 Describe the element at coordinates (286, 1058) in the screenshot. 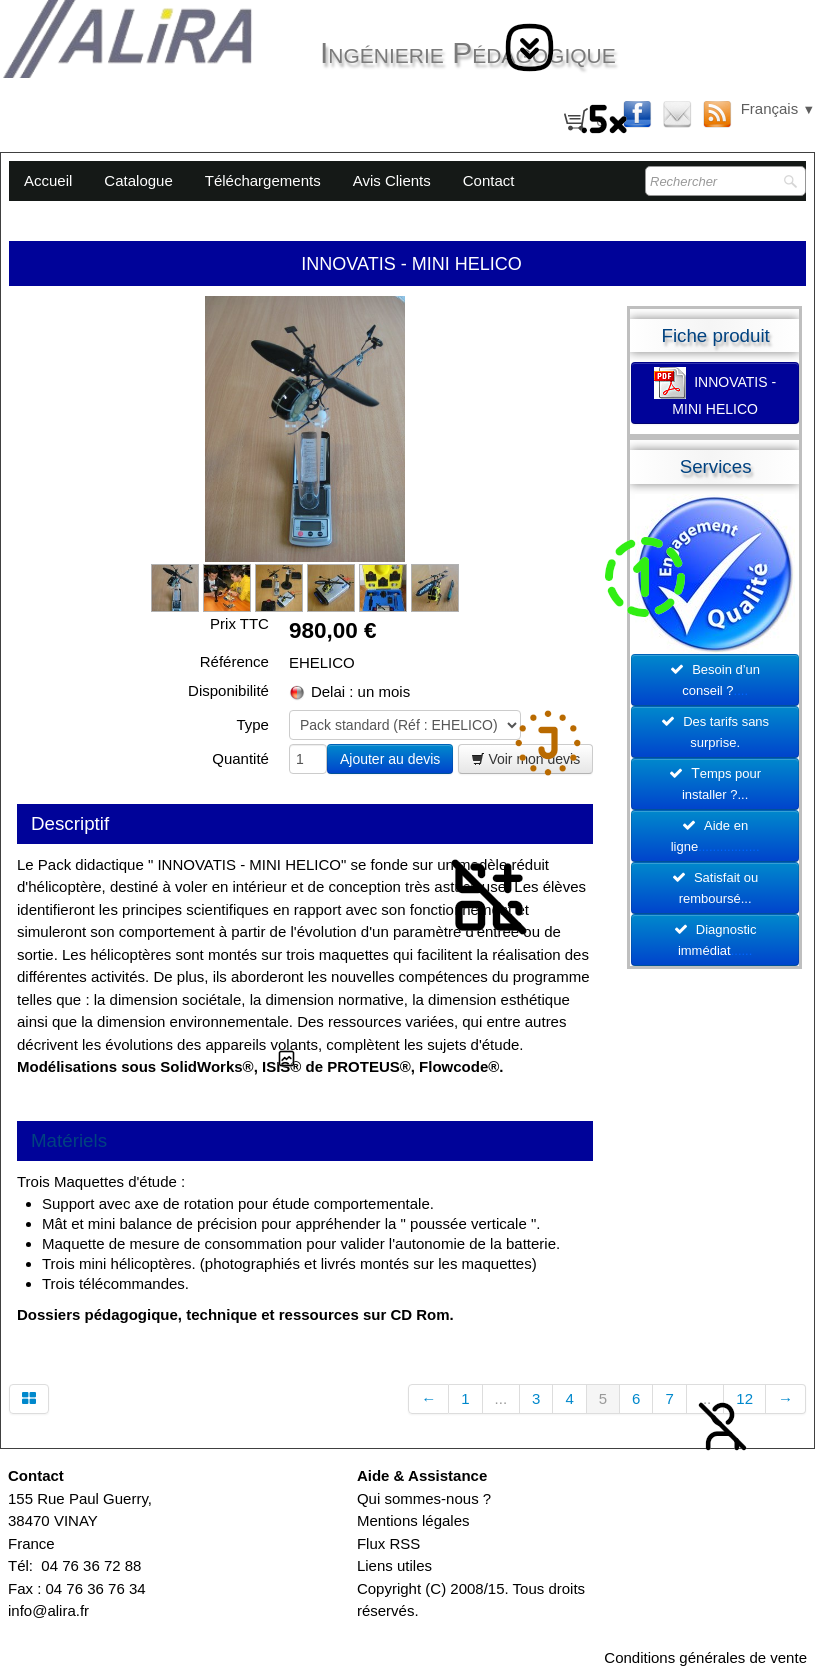

I see `view analytics or statistics` at that location.